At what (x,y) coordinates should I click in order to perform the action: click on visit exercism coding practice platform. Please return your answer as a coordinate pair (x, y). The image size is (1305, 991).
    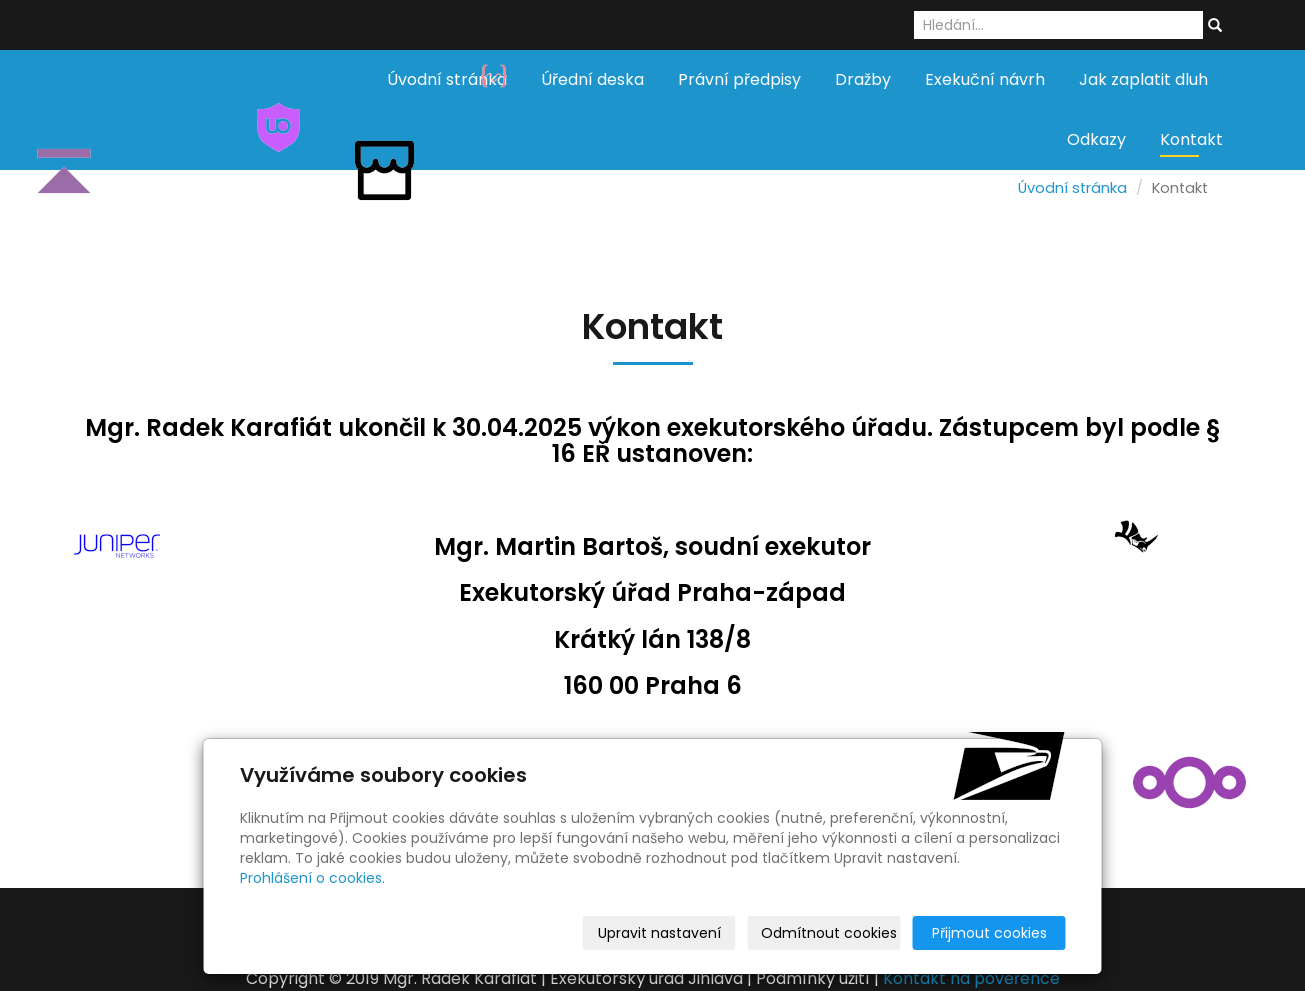
    Looking at the image, I should click on (494, 76).